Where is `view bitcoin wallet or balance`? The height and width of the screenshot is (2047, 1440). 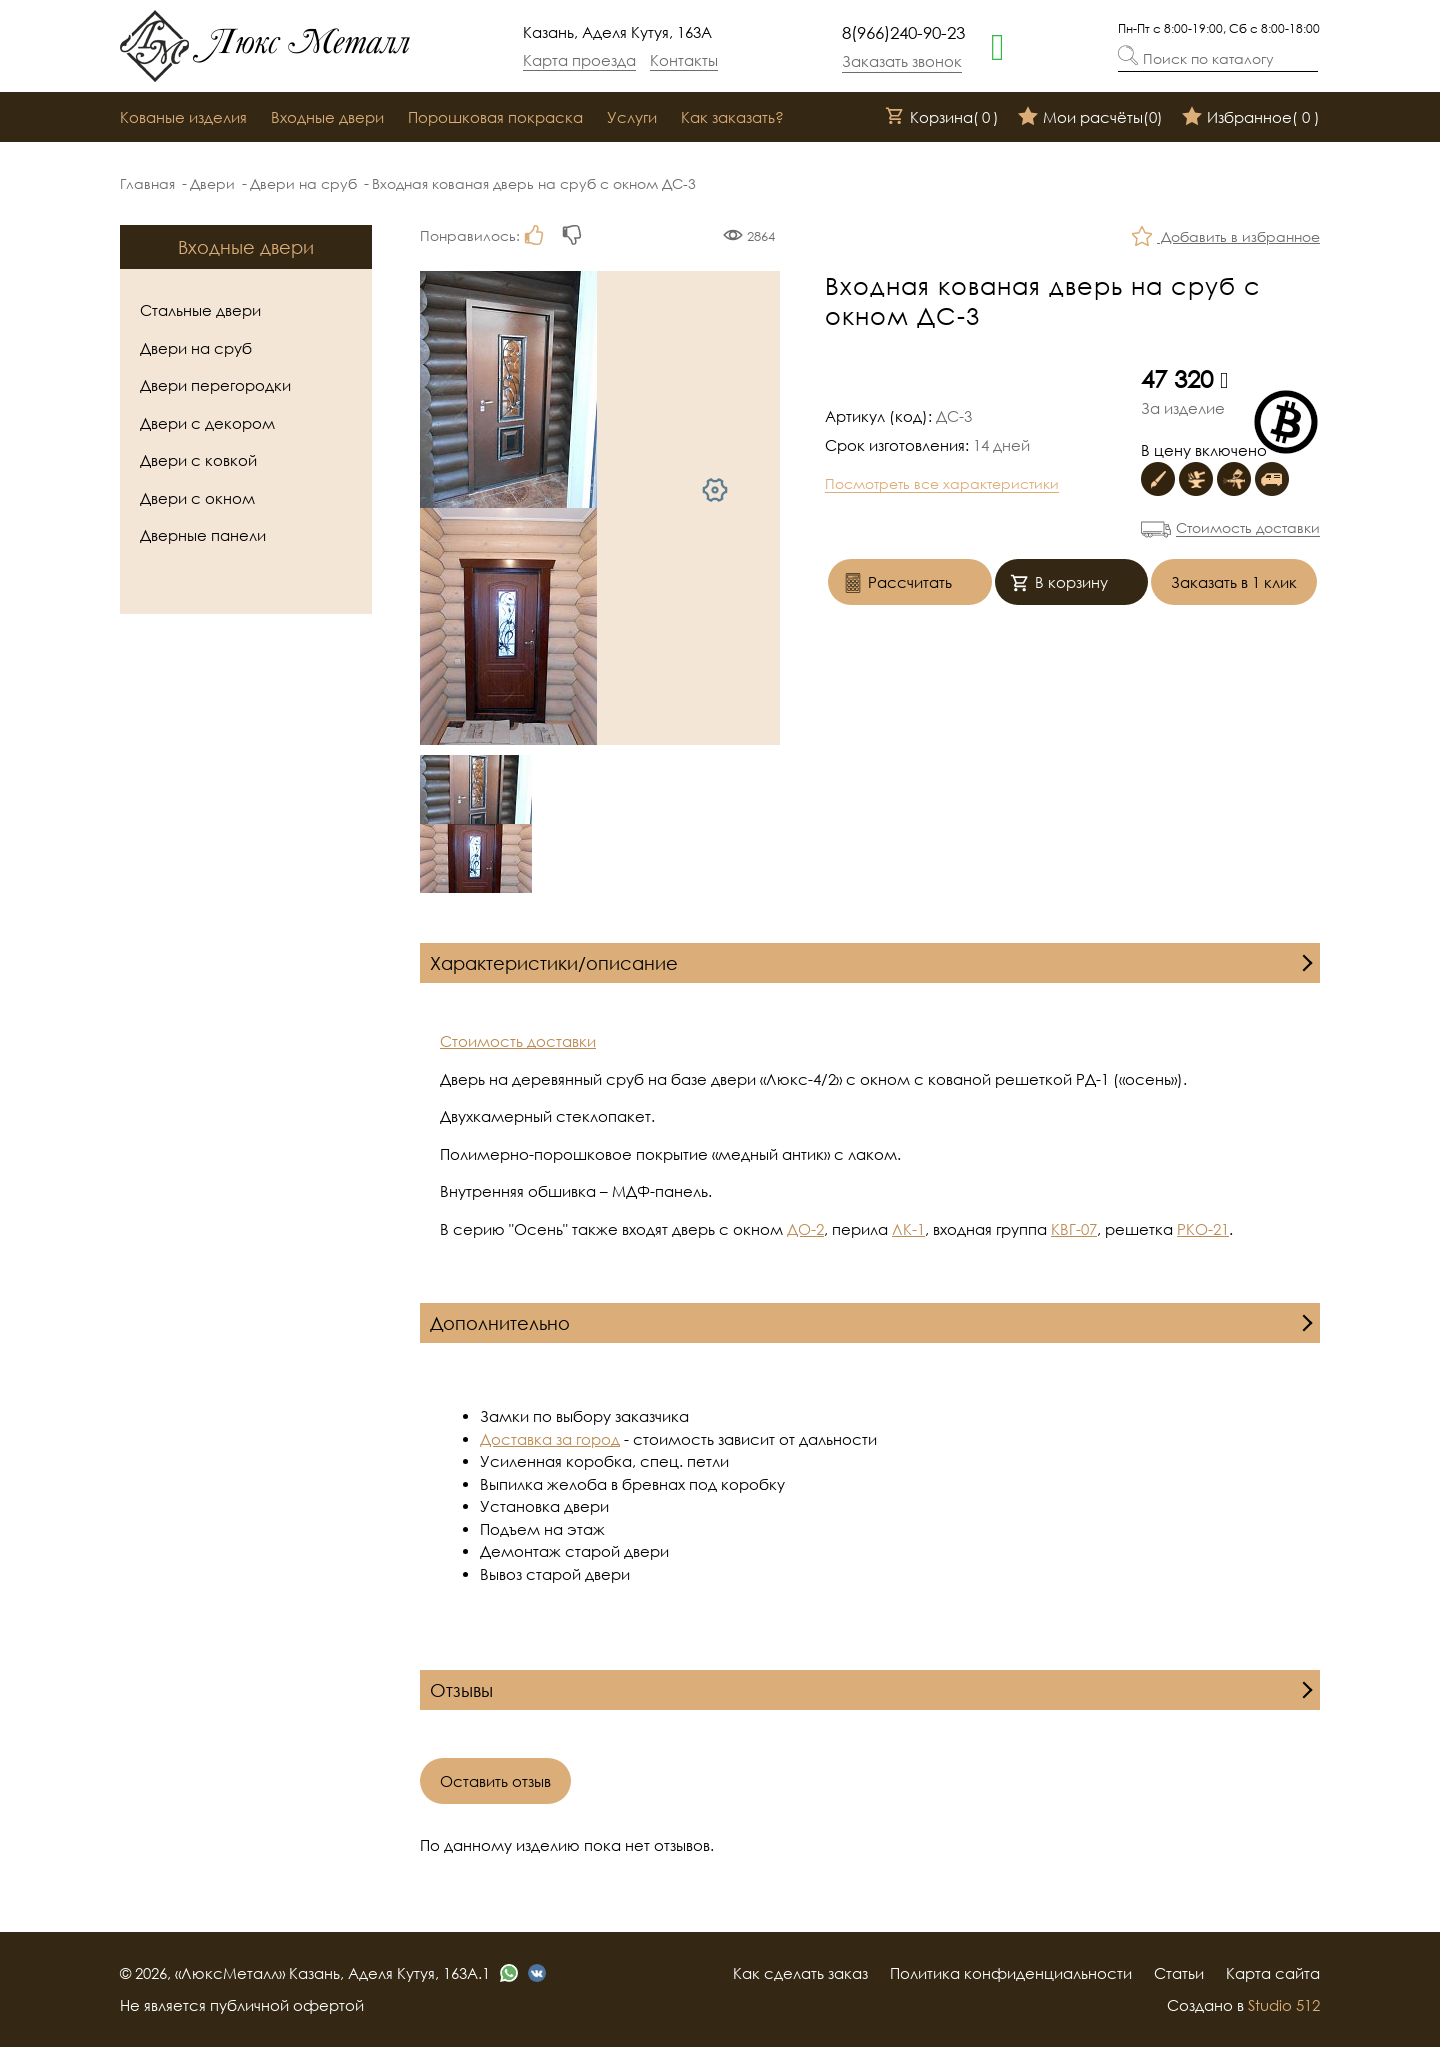 view bitcoin wallet or balance is located at coordinates (1286, 422).